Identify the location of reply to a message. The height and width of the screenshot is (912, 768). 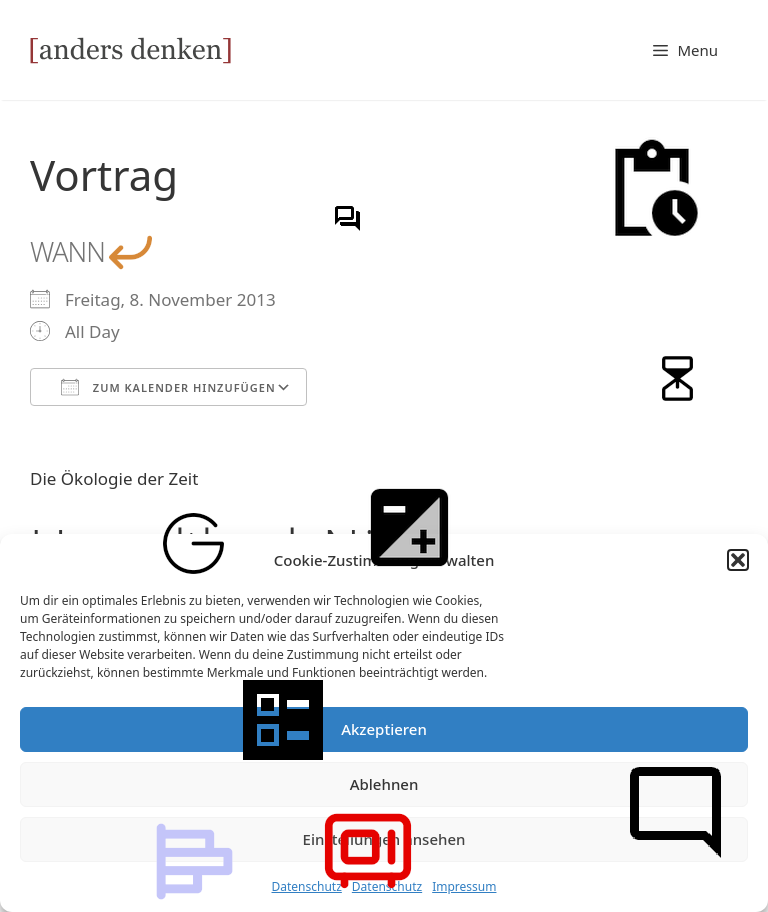
(130, 252).